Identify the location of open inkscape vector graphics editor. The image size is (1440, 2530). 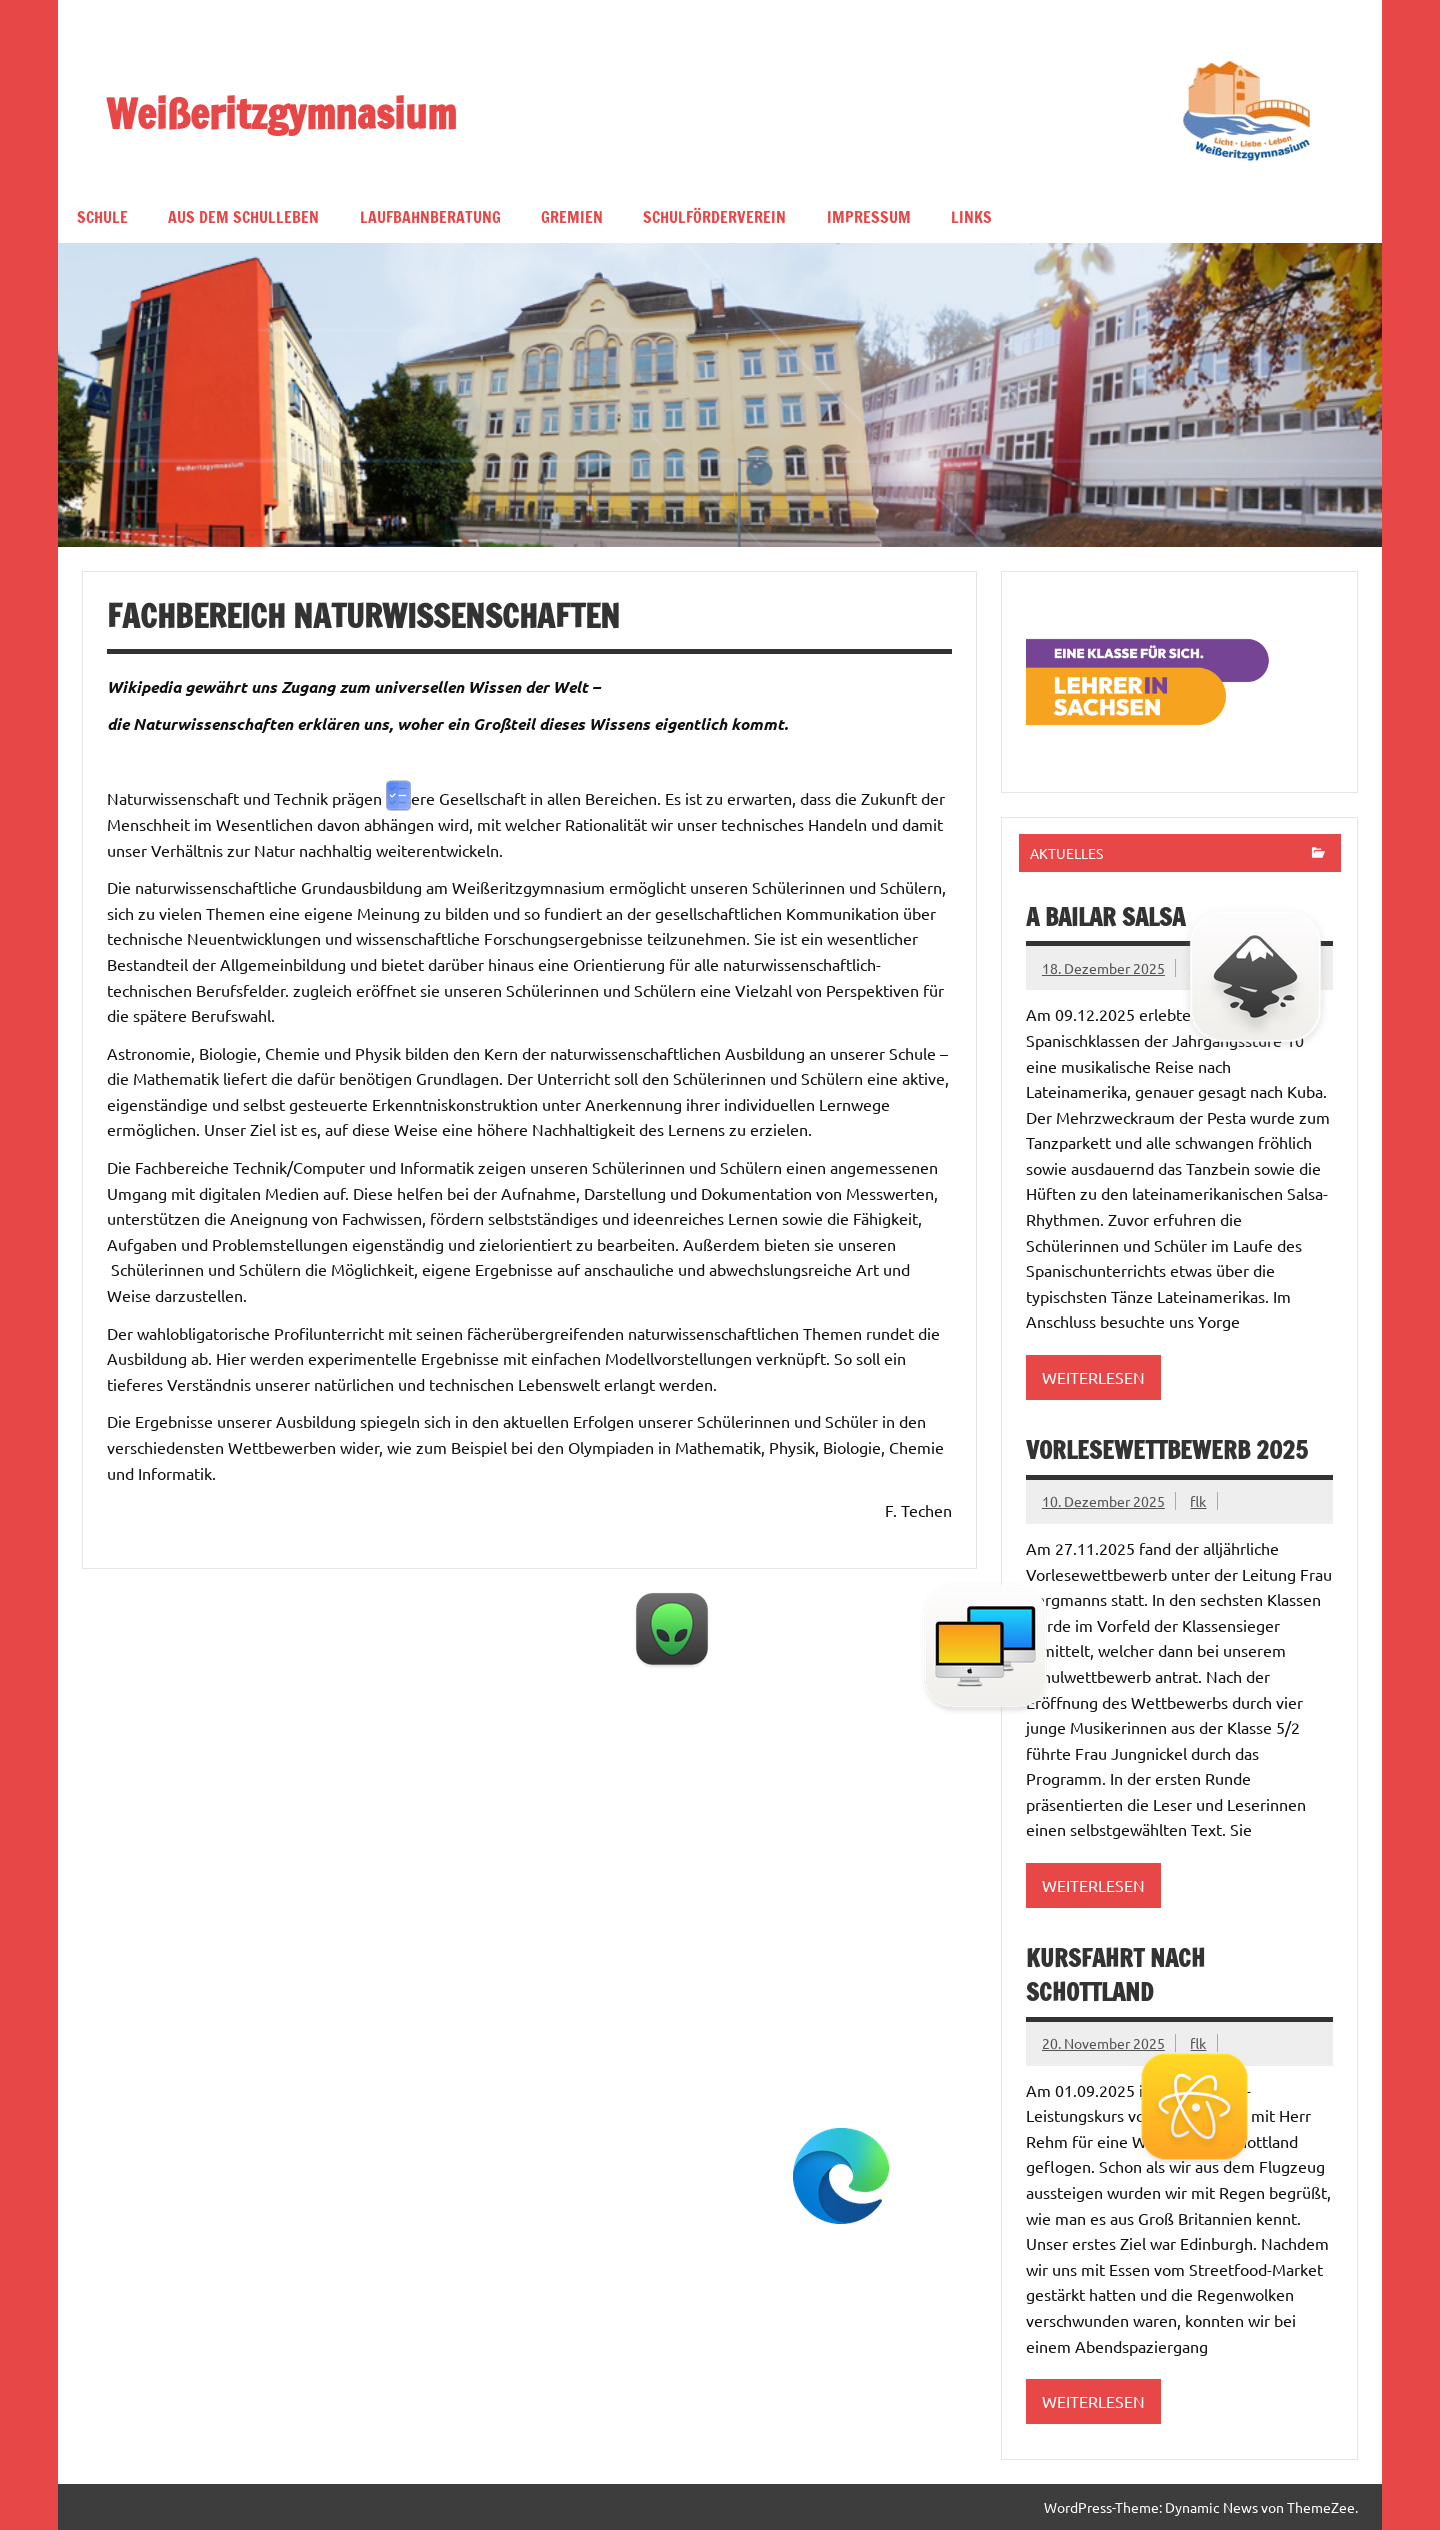
(1255, 976).